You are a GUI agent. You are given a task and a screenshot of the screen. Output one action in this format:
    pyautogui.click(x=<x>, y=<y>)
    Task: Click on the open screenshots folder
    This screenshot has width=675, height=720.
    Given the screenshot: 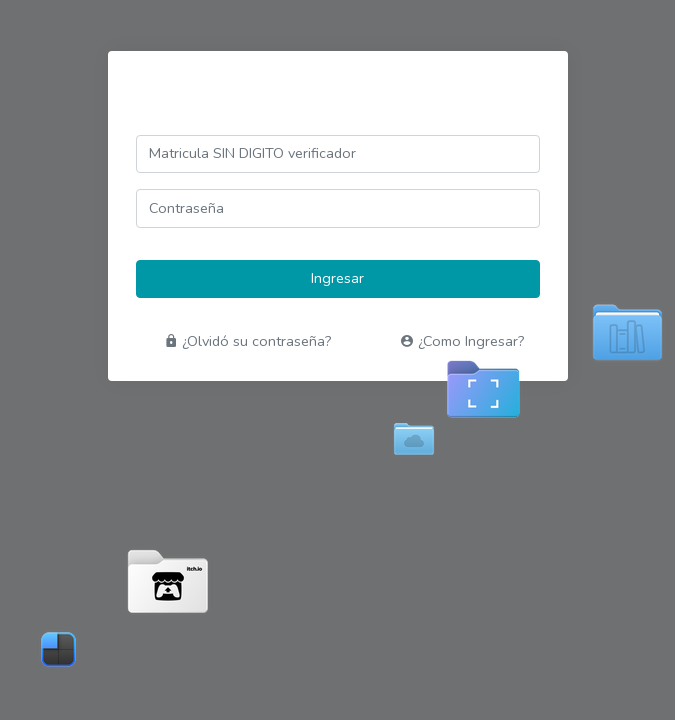 What is the action you would take?
    pyautogui.click(x=483, y=391)
    